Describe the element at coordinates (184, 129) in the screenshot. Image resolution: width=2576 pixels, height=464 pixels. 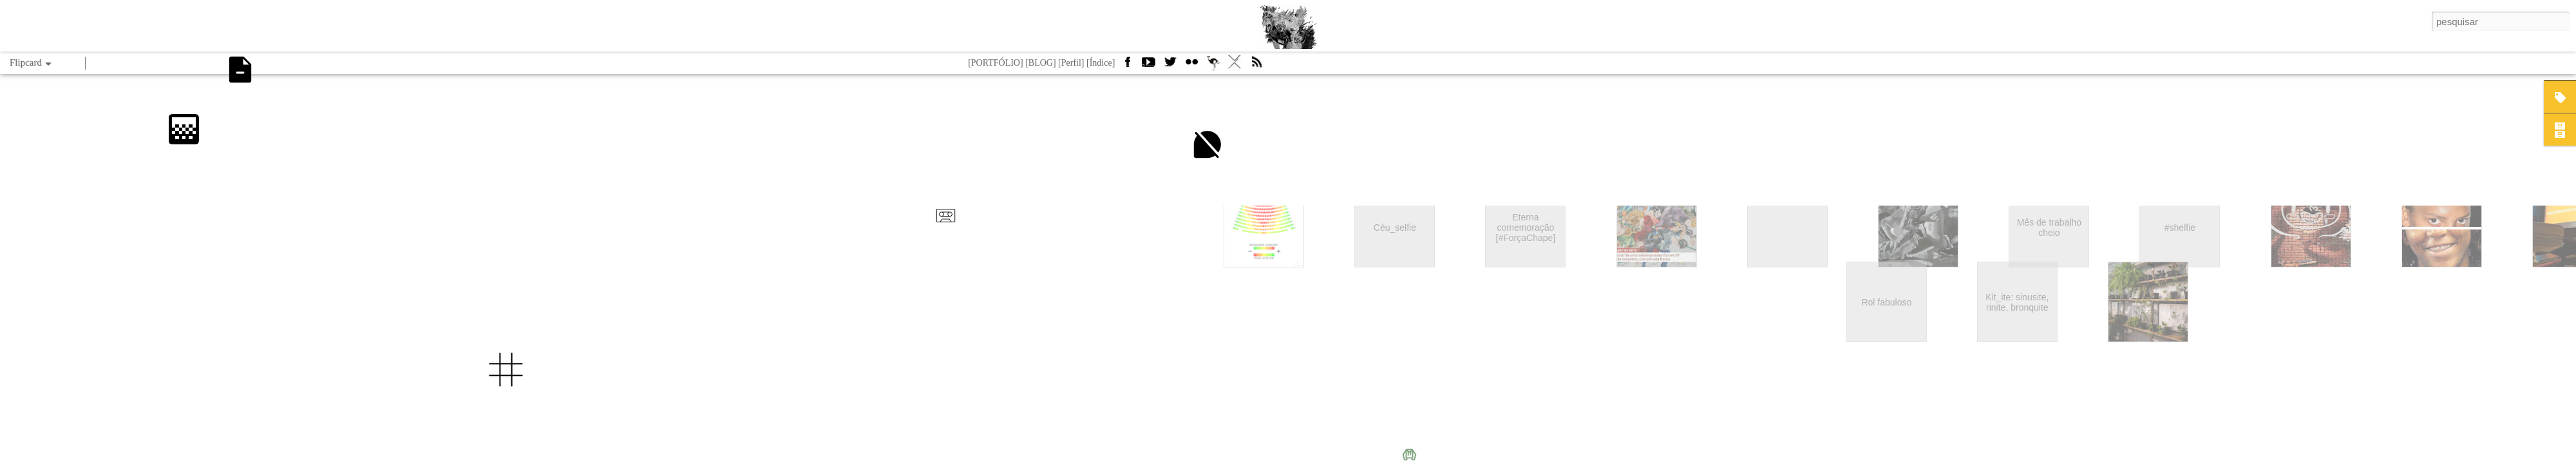
I see `apply a gradient effect to an image` at that location.